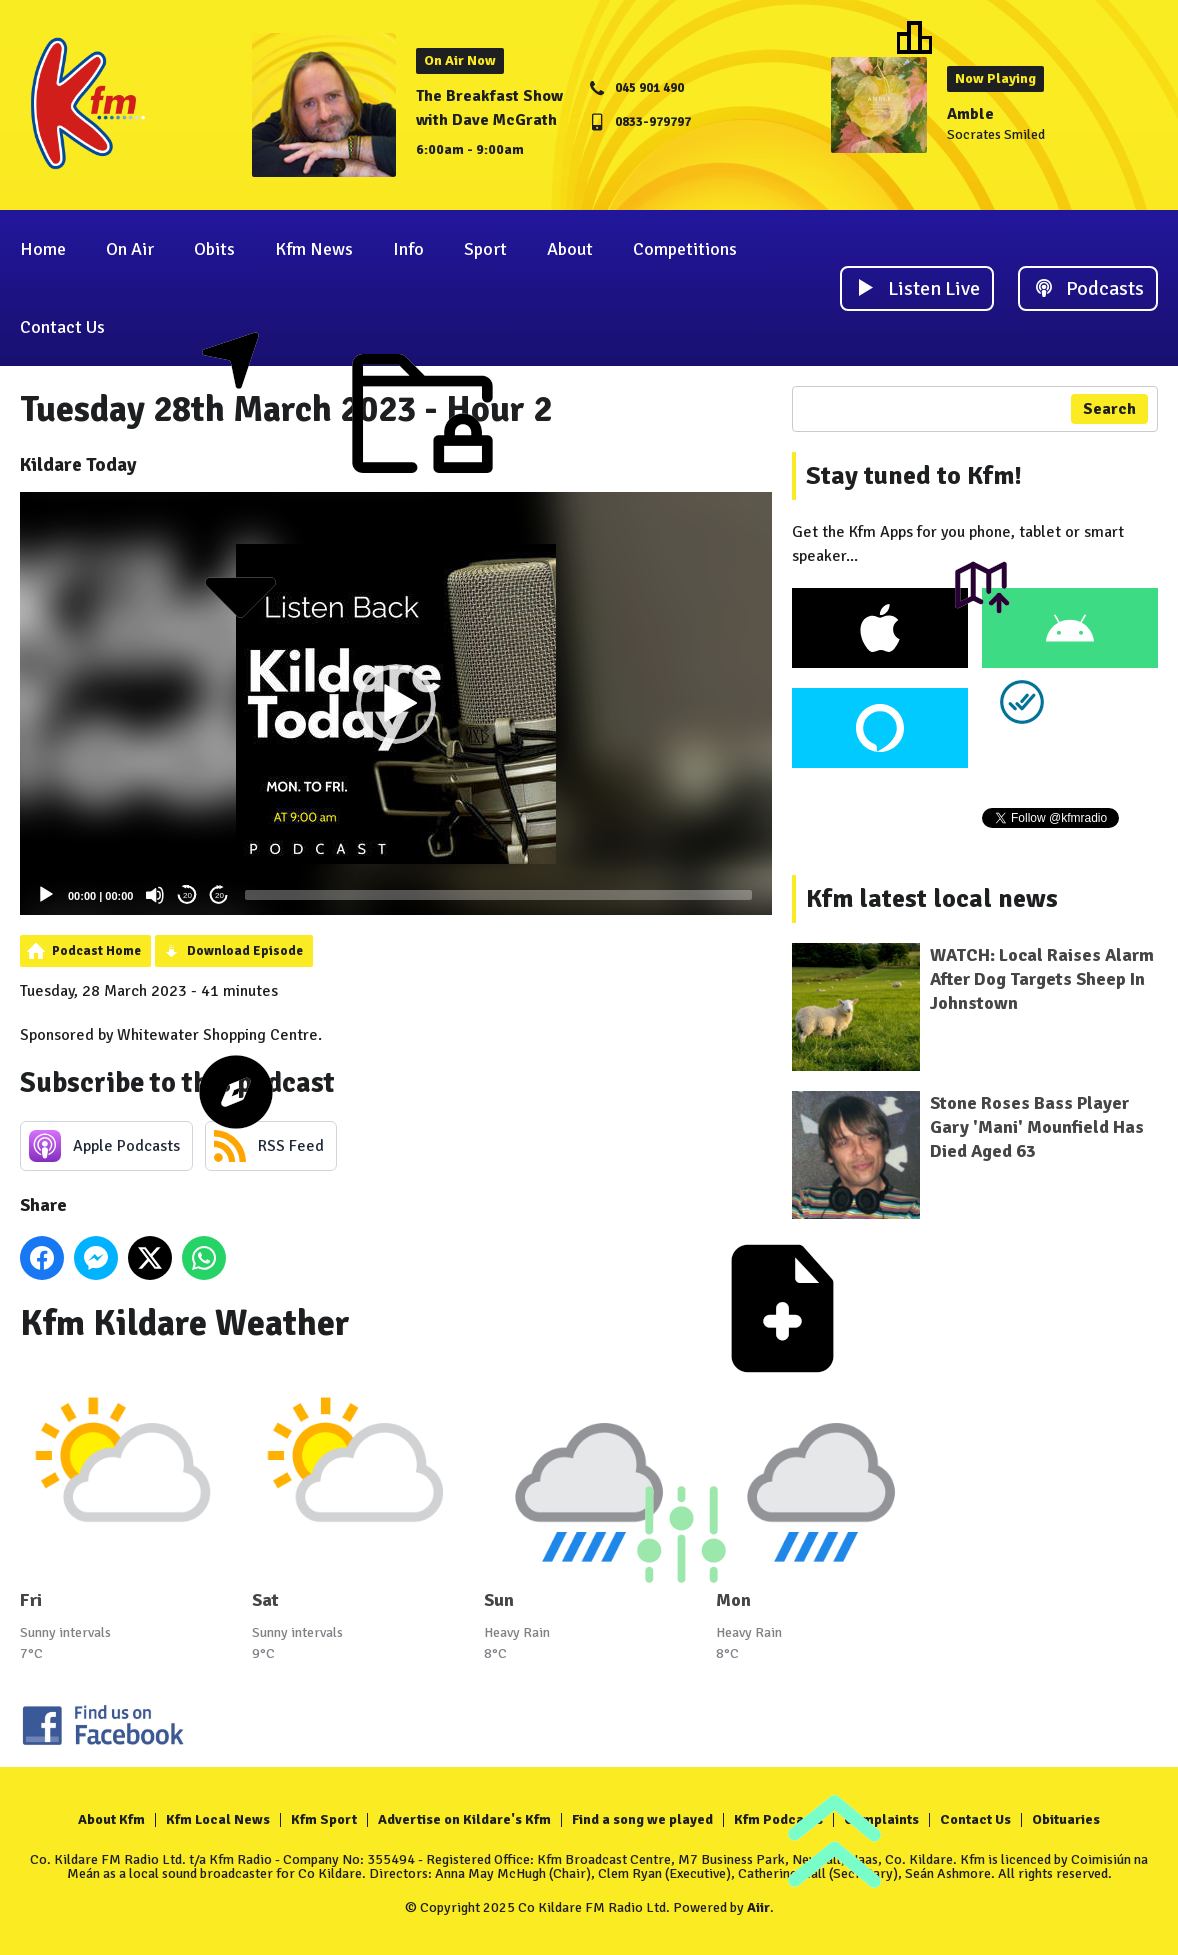 This screenshot has height=1955, width=1178. I want to click on upload or share your current map location, so click(981, 585).